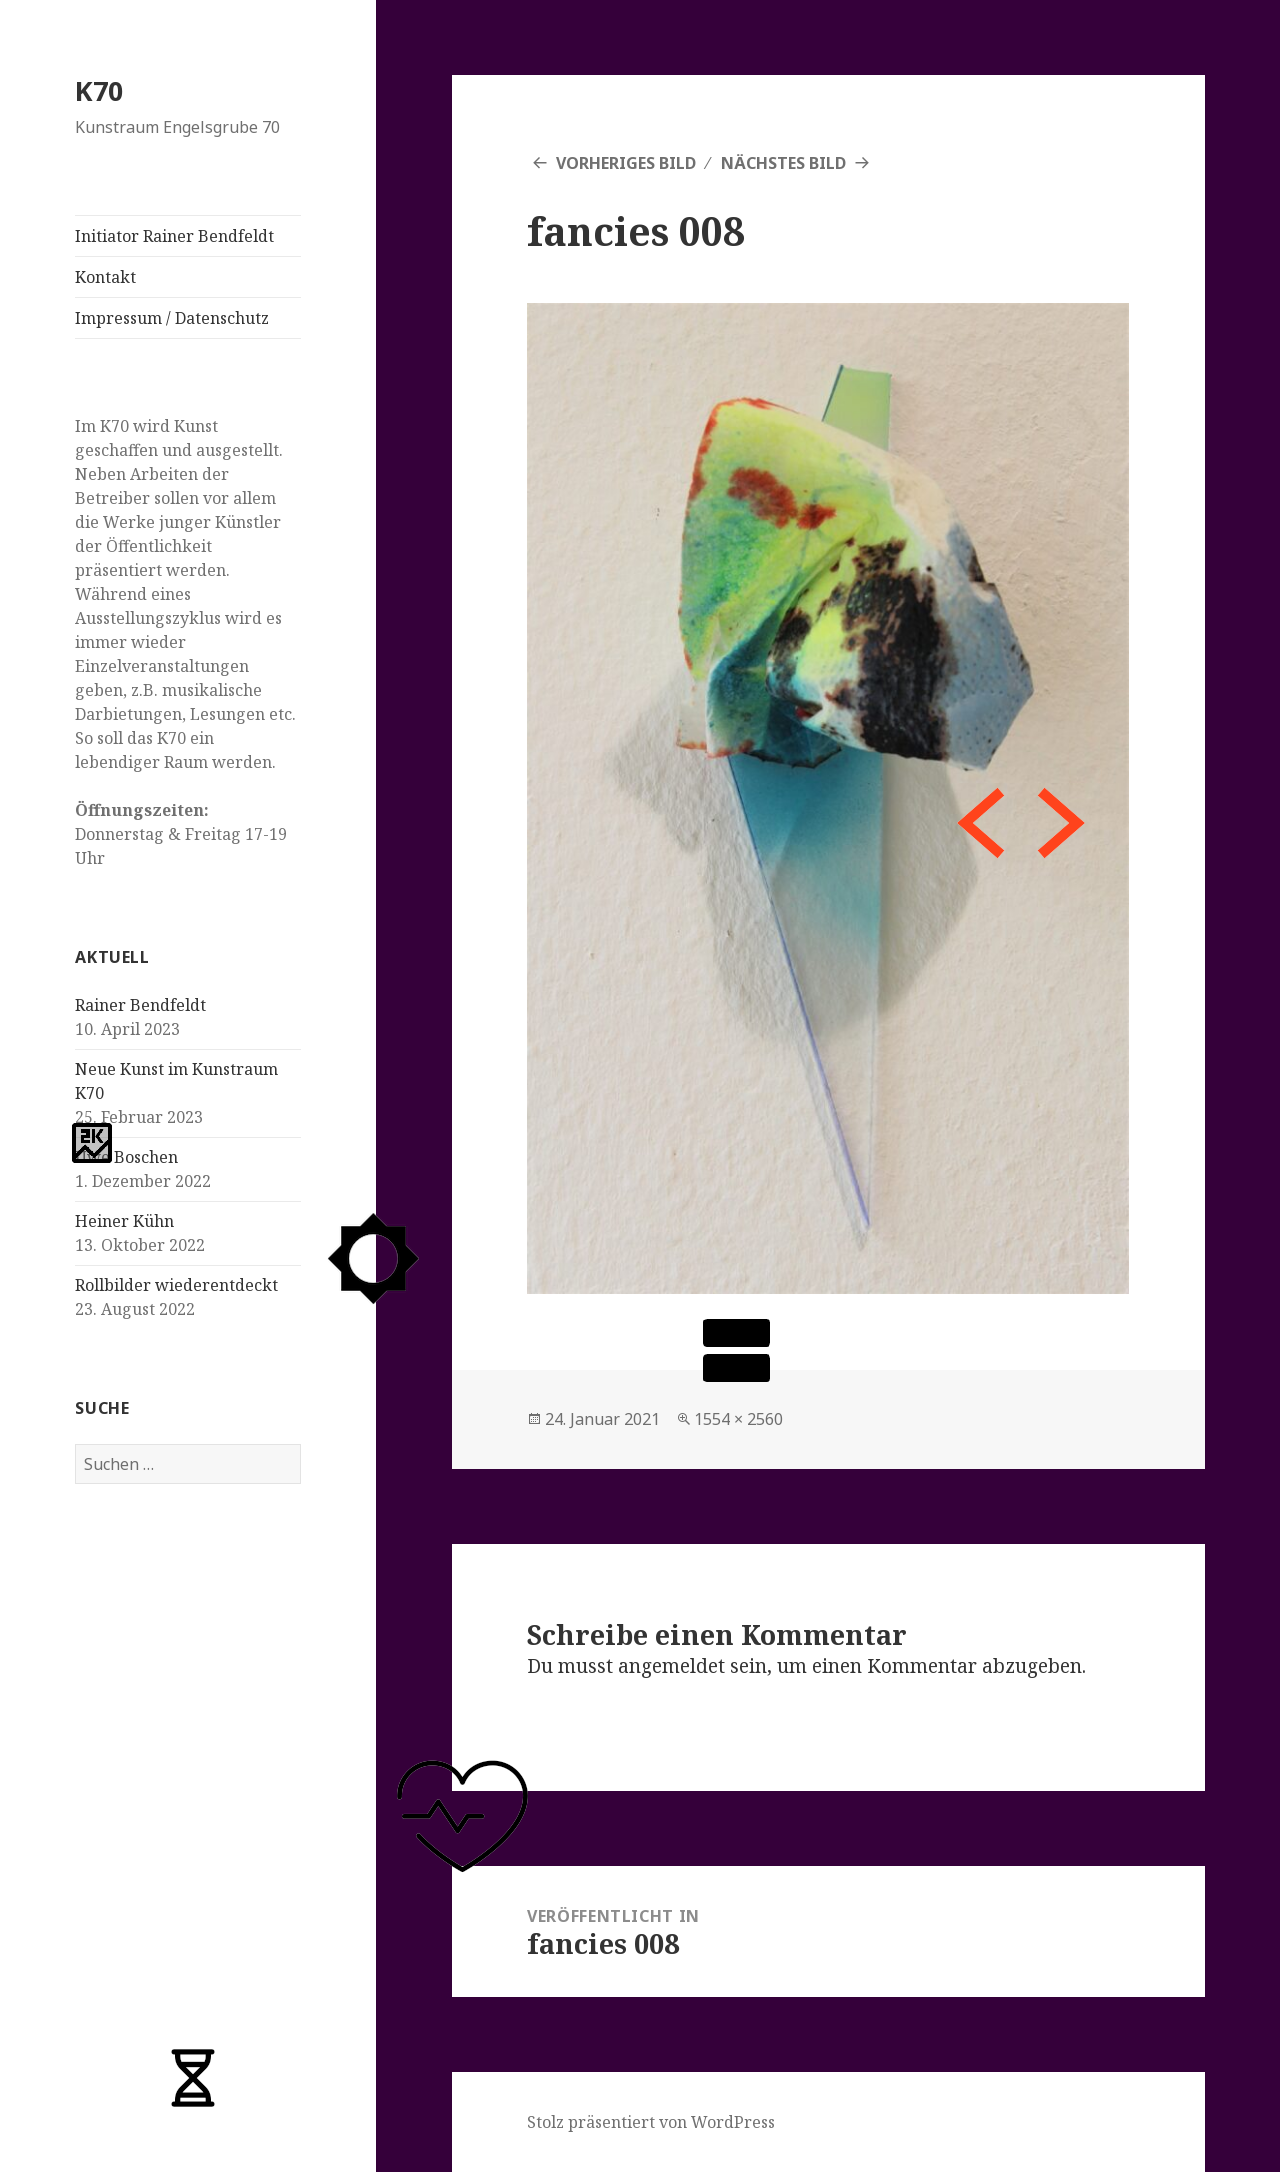  I want to click on adjust screen brightness settings, so click(373, 1258).